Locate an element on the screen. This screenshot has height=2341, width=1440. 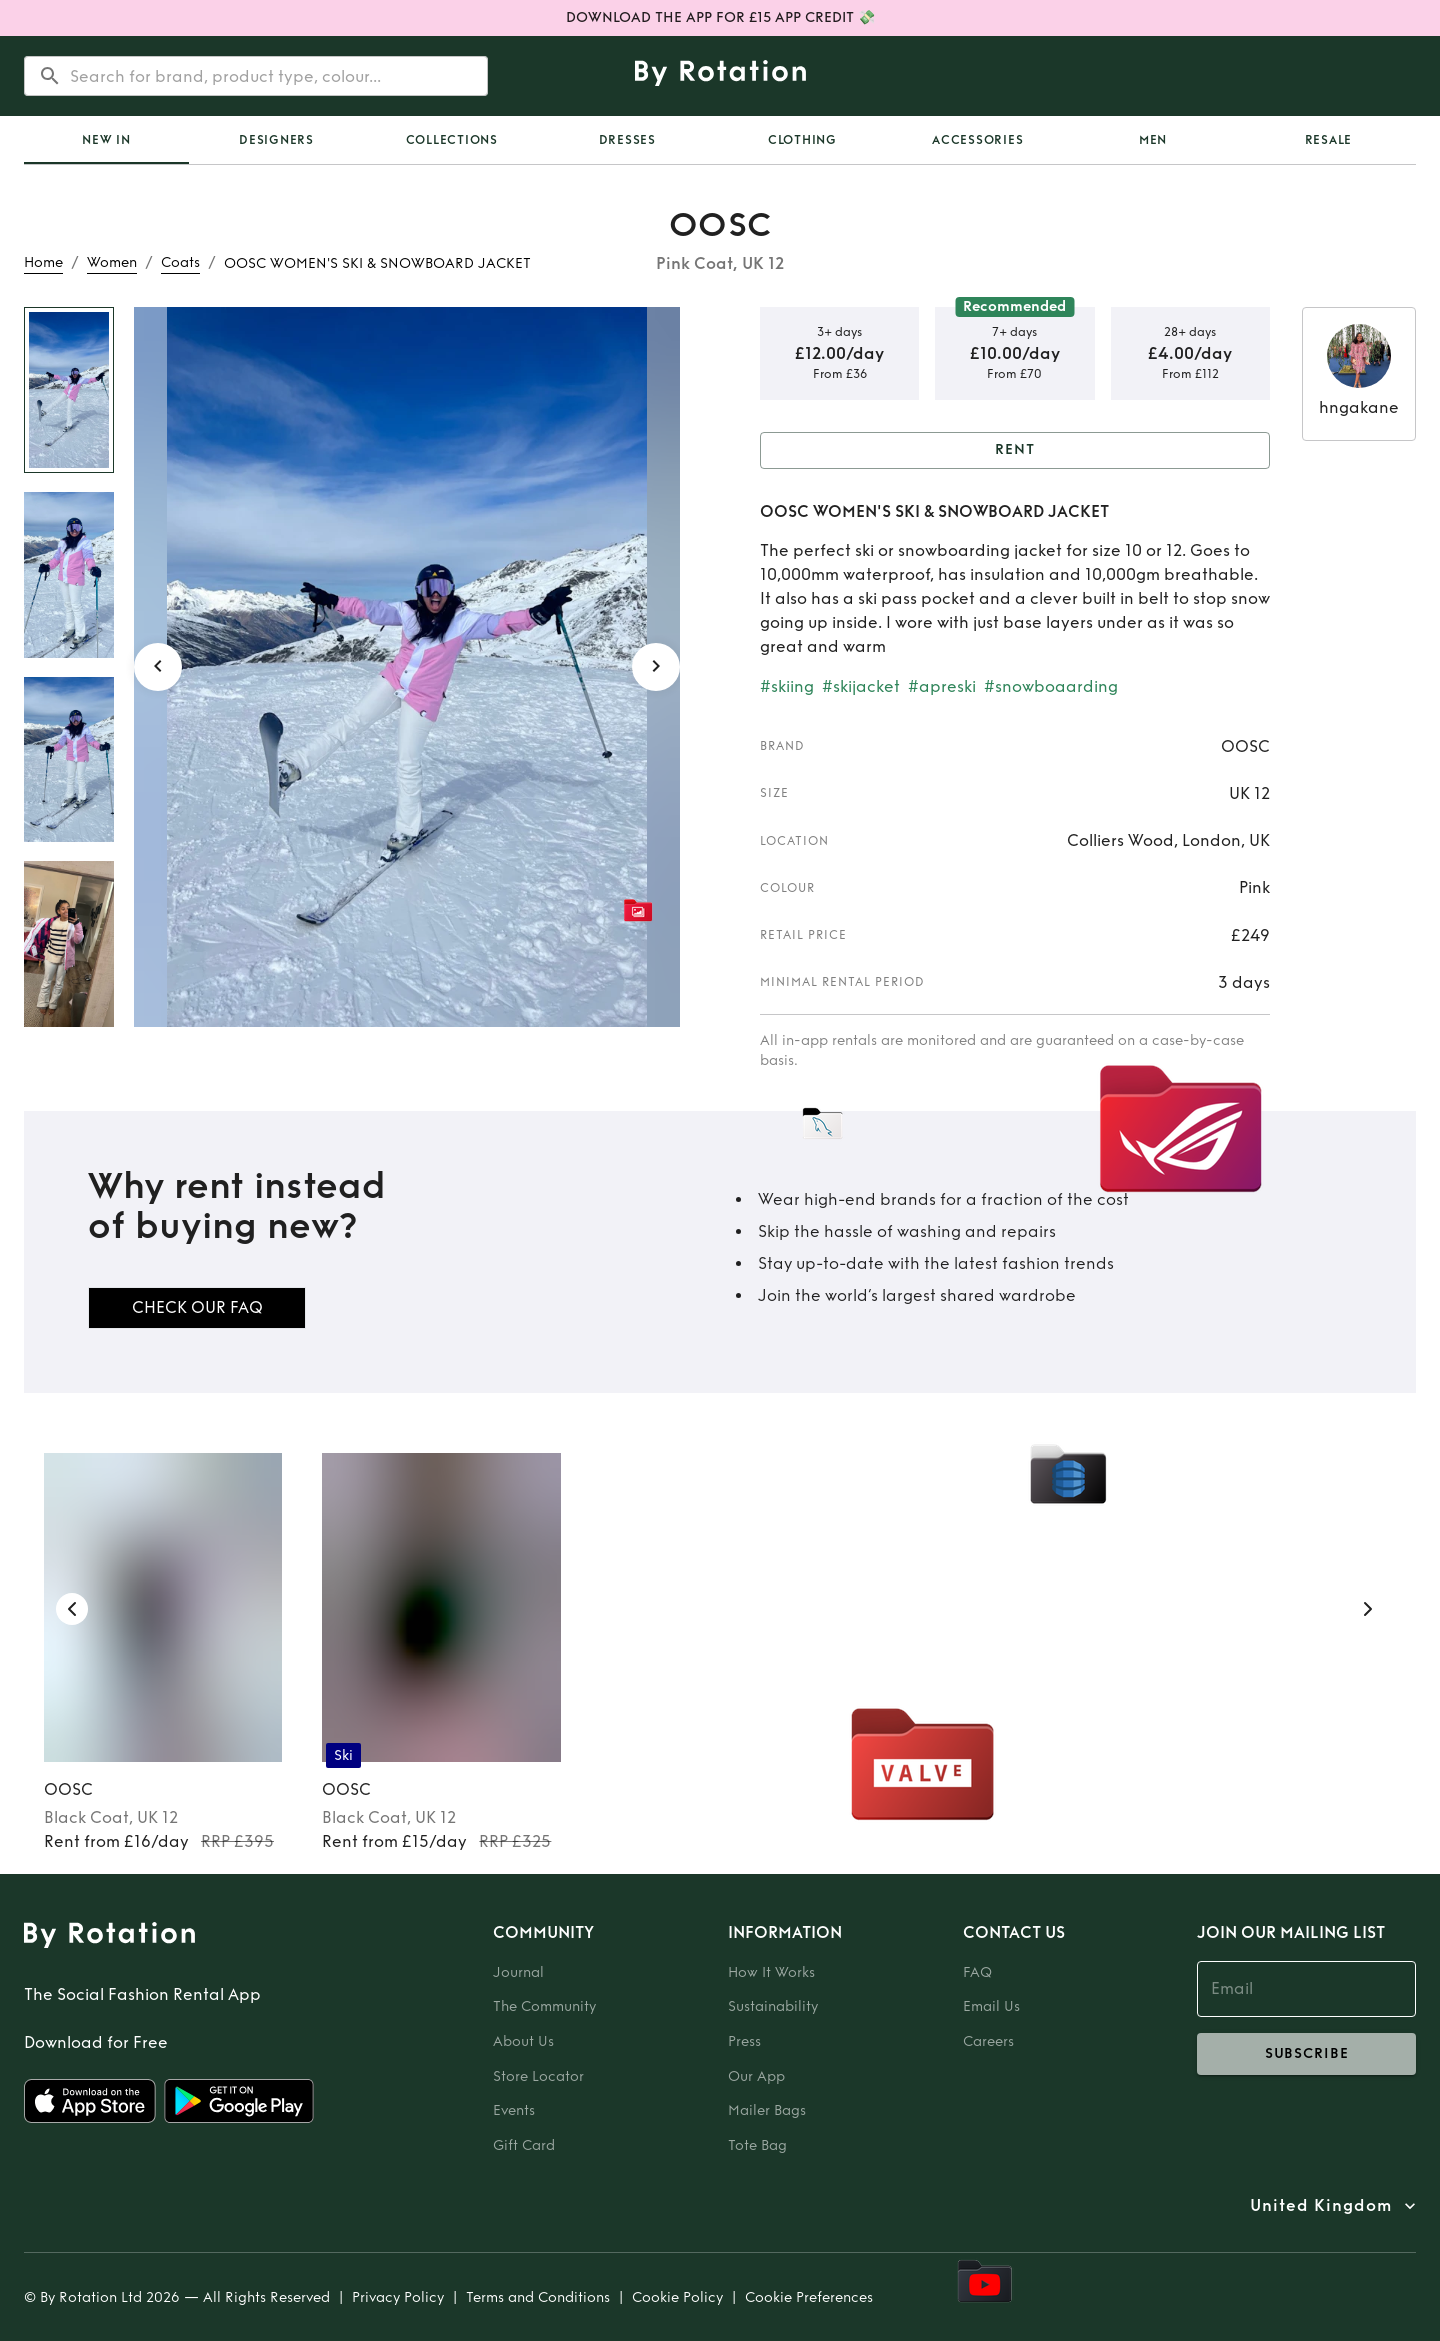
open mysql database files folder is located at coordinates (822, 1124).